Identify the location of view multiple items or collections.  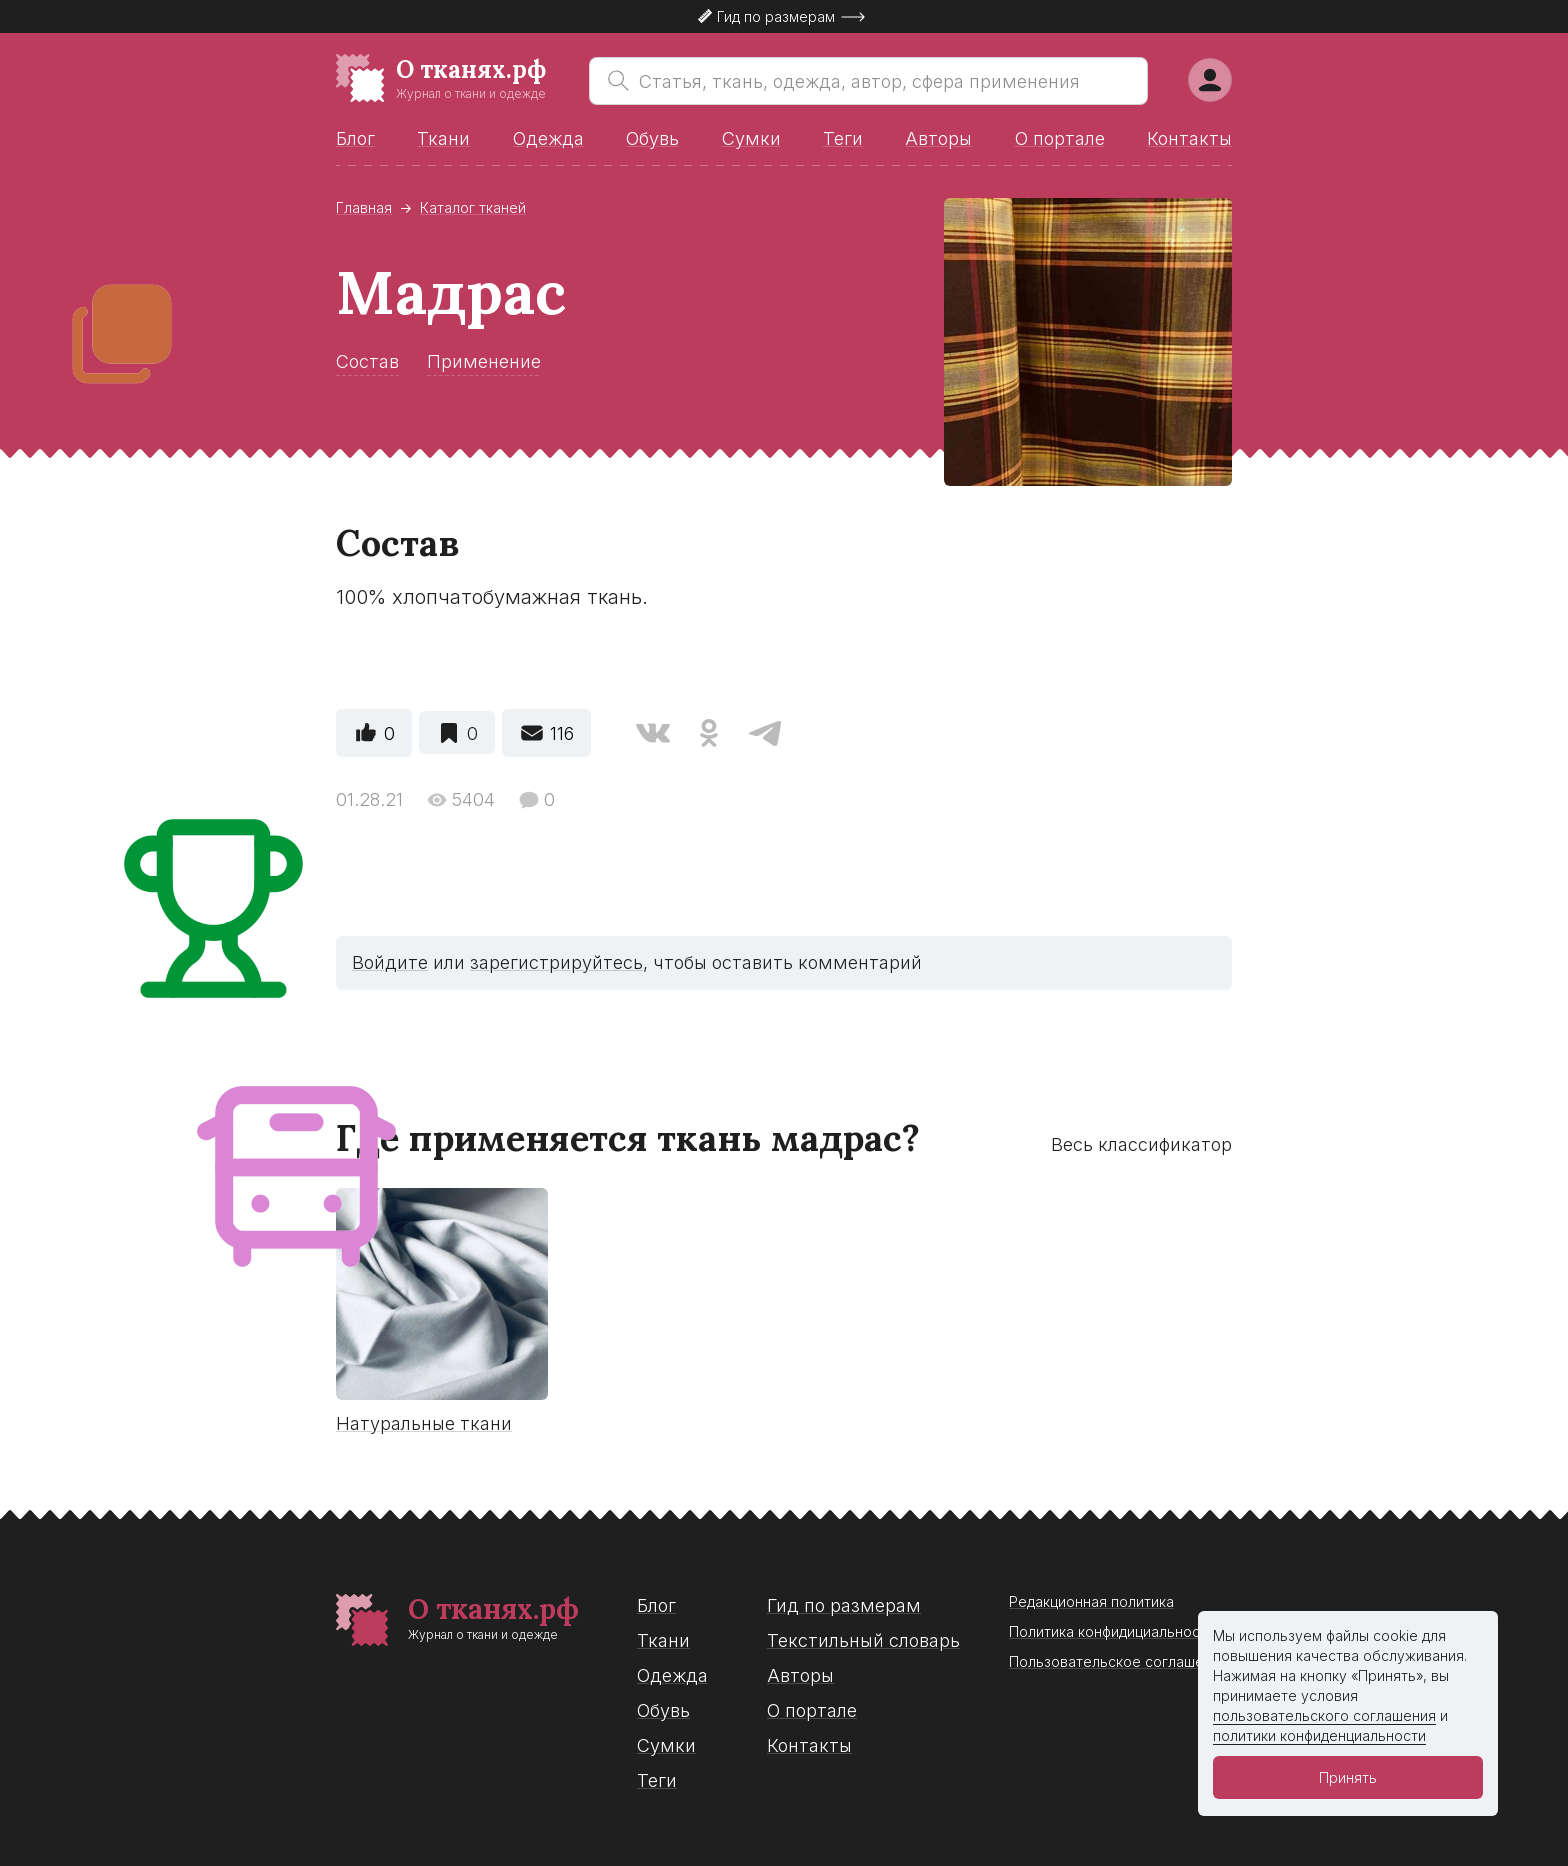
(122, 334).